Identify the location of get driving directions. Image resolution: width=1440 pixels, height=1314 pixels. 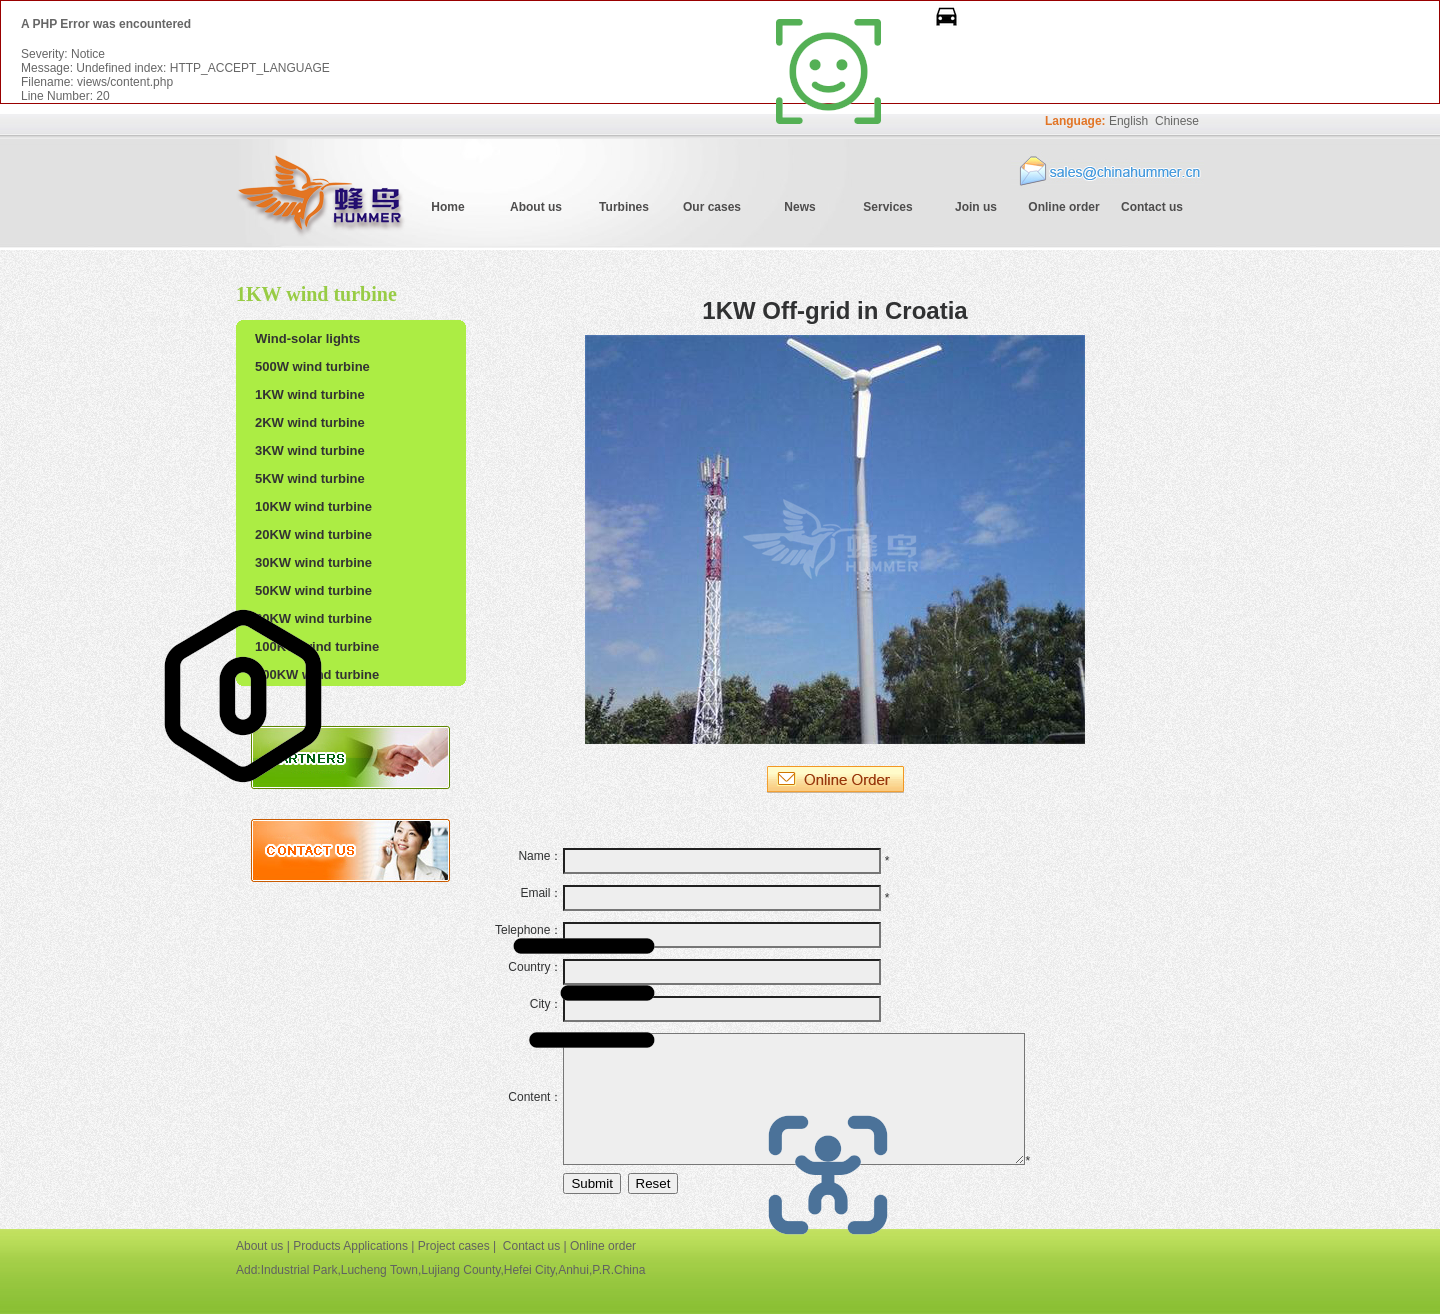
(946, 15).